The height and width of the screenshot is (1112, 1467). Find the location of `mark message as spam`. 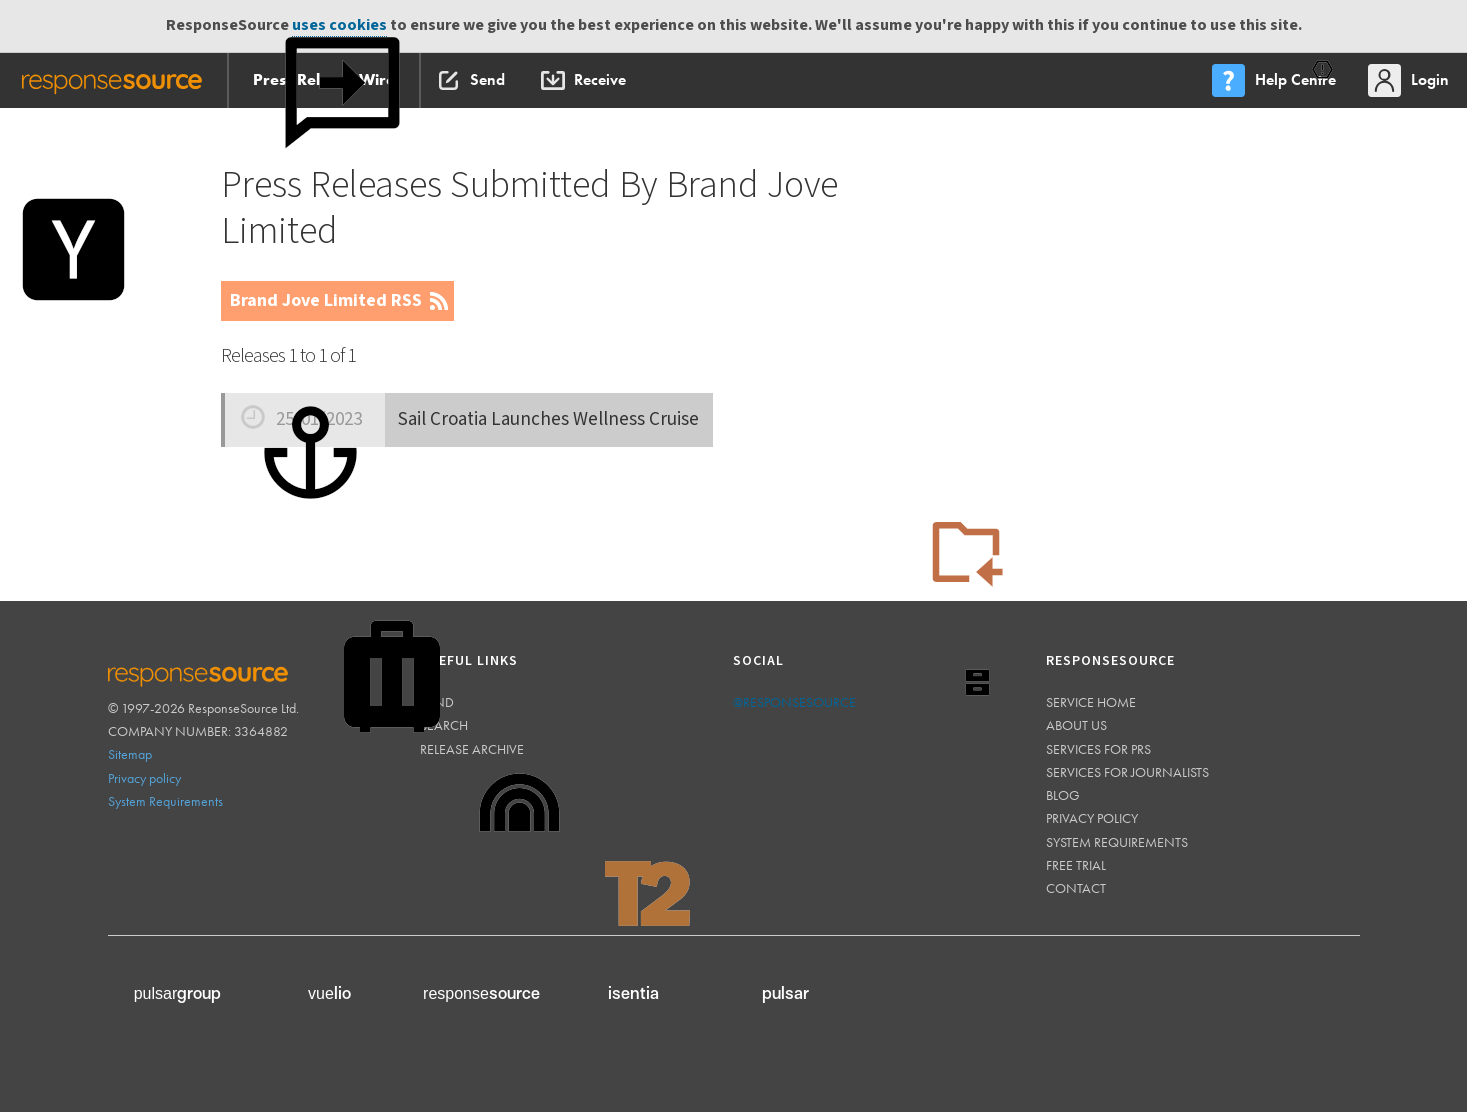

mark message as spam is located at coordinates (1322, 69).